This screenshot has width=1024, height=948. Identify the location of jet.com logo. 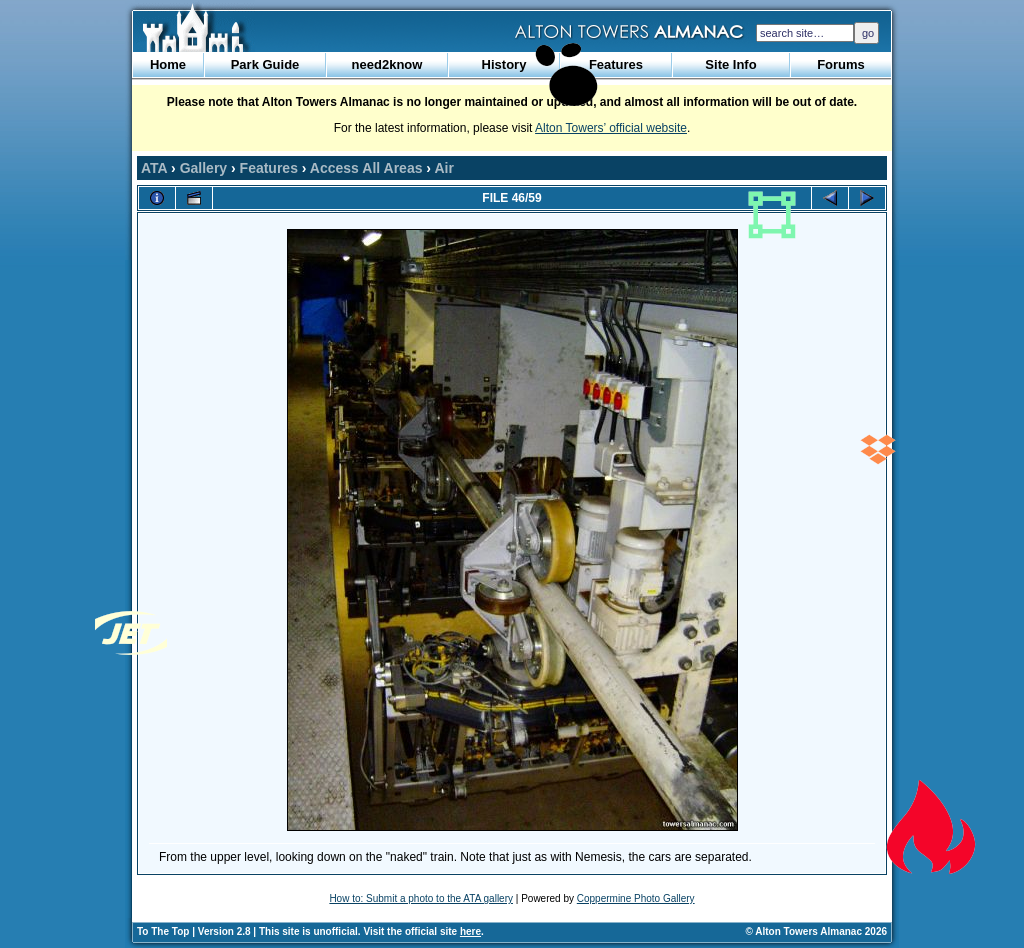
(131, 633).